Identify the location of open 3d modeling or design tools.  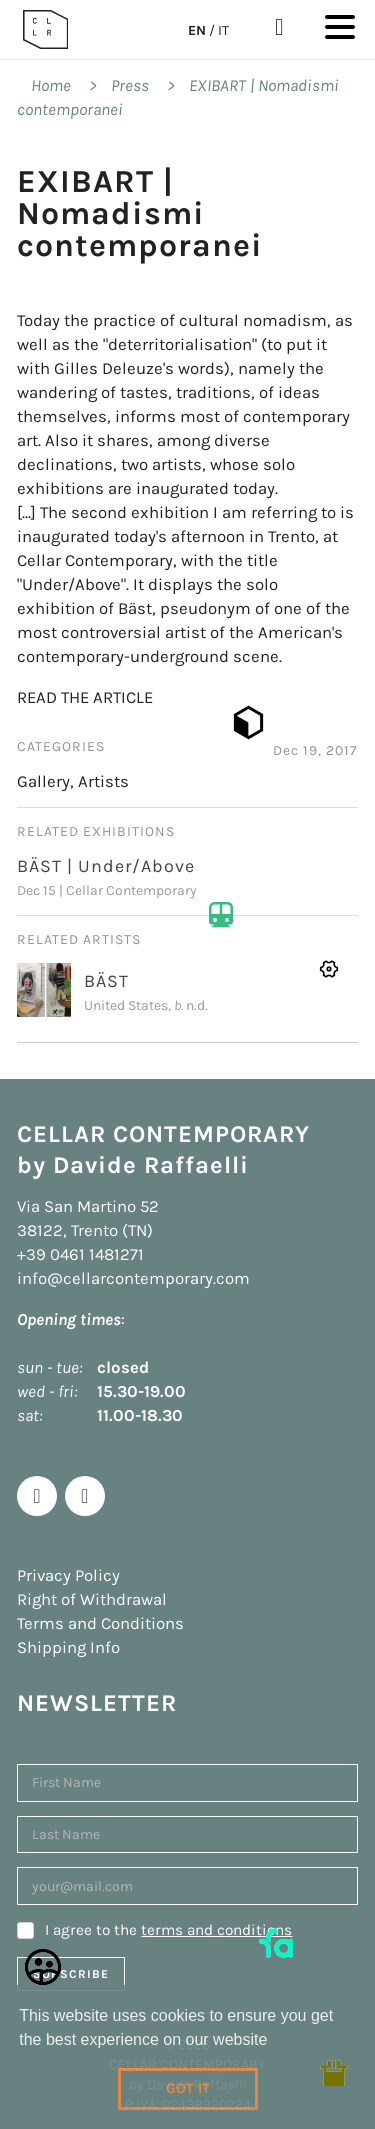
(248, 722).